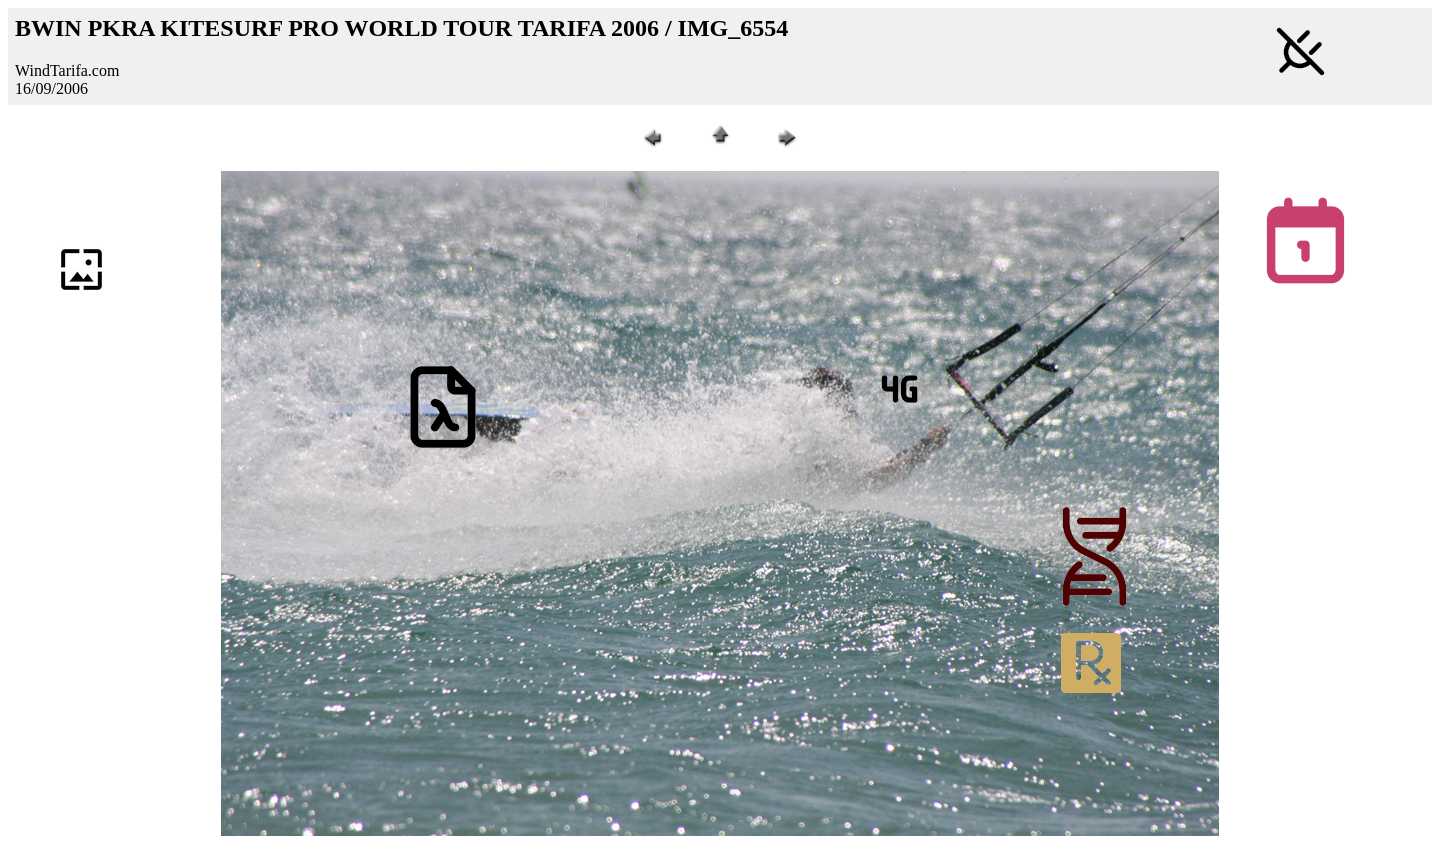 This screenshot has width=1440, height=852. I want to click on access genetic or biological information, so click(1094, 556).